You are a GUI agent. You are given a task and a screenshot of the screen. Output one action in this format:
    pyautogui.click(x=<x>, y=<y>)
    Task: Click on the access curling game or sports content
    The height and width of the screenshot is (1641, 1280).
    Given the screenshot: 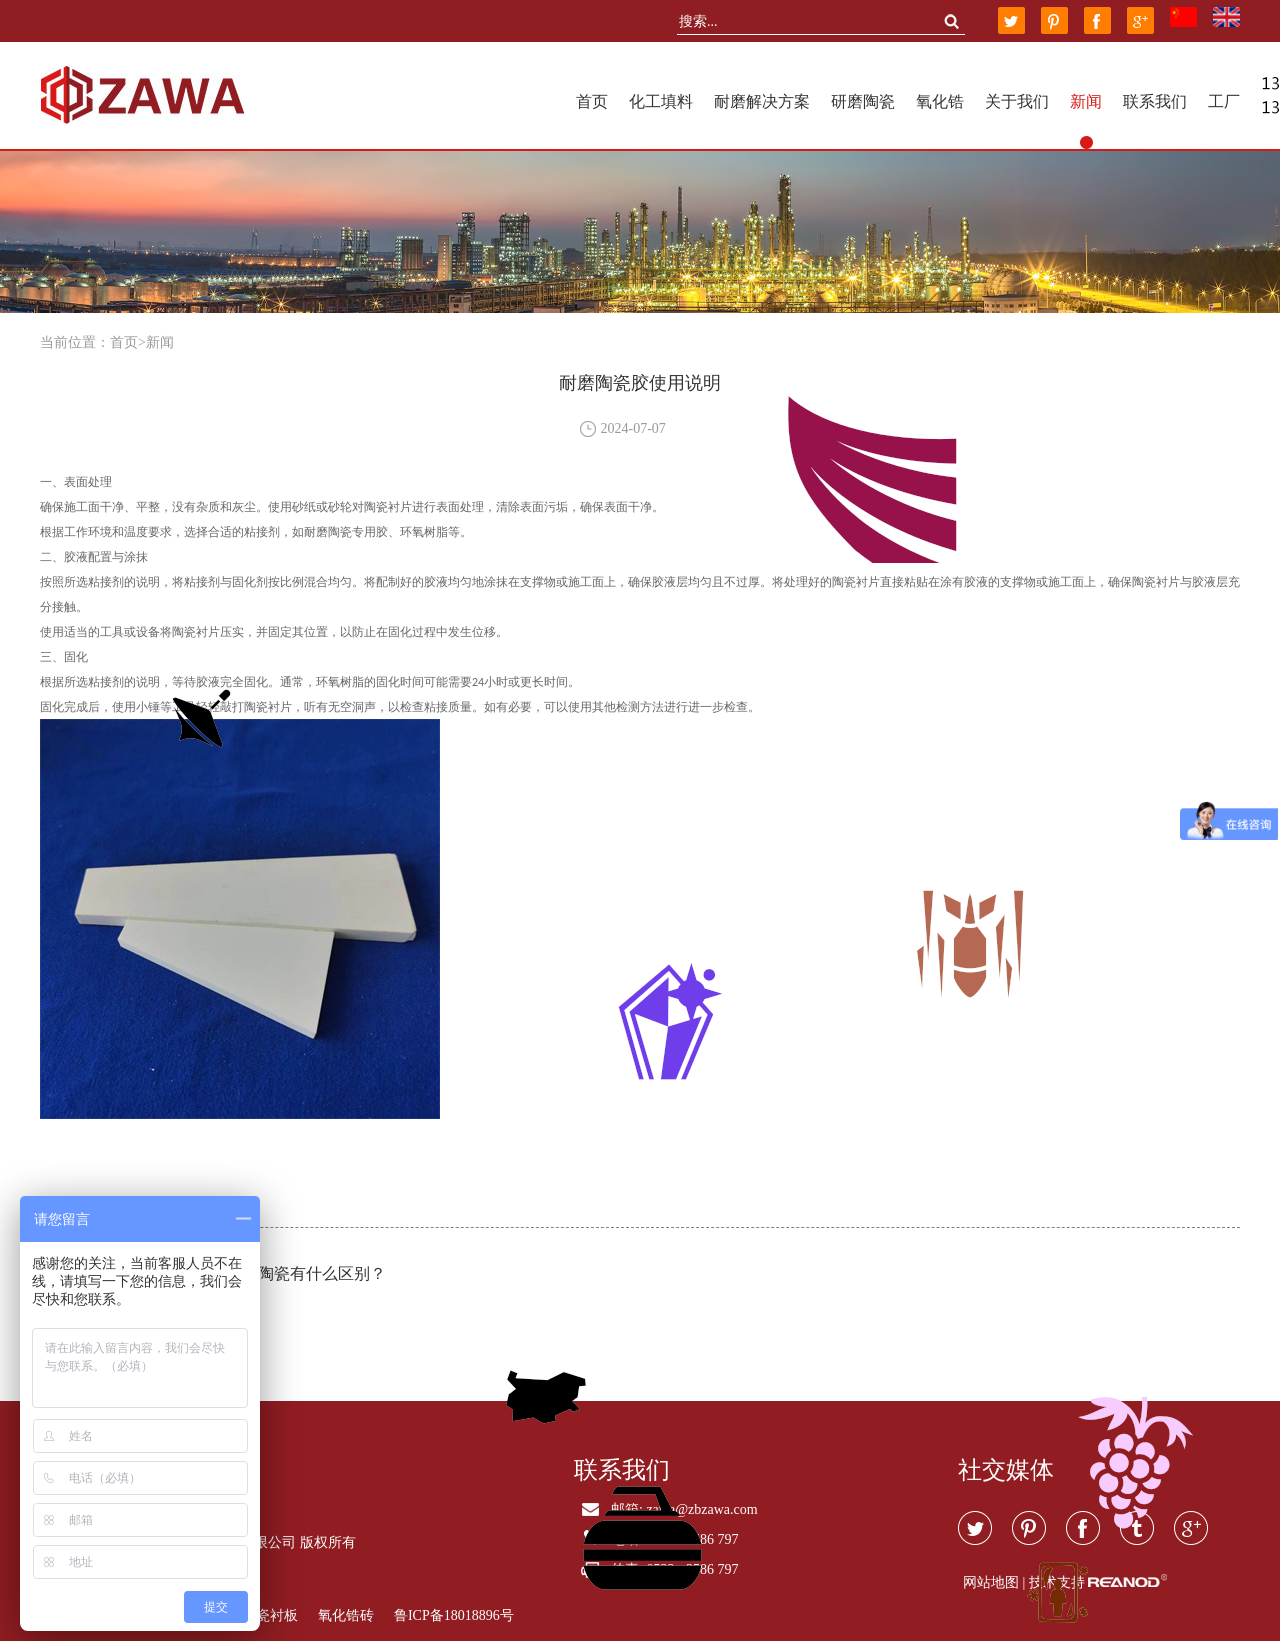 What is the action you would take?
    pyautogui.click(x=642, y=1530)
    